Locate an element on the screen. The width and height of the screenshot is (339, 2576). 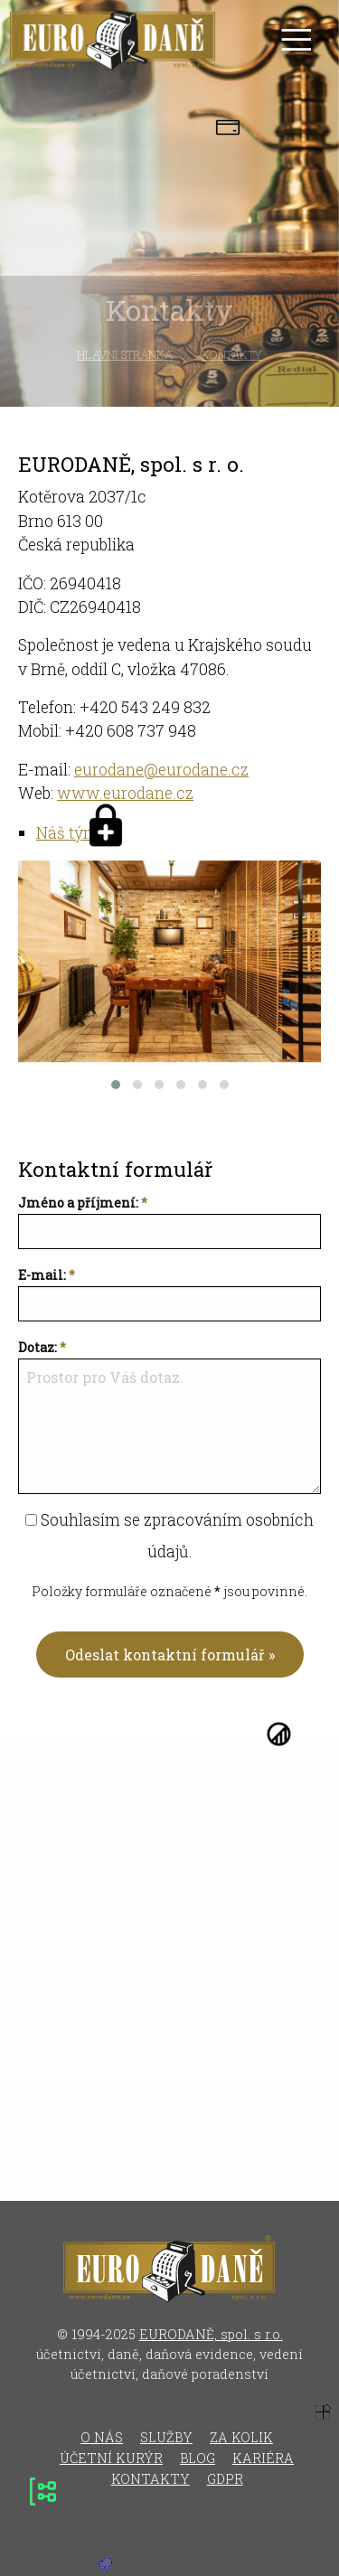
browse and install extensions is located at coordinates (324, 2411).